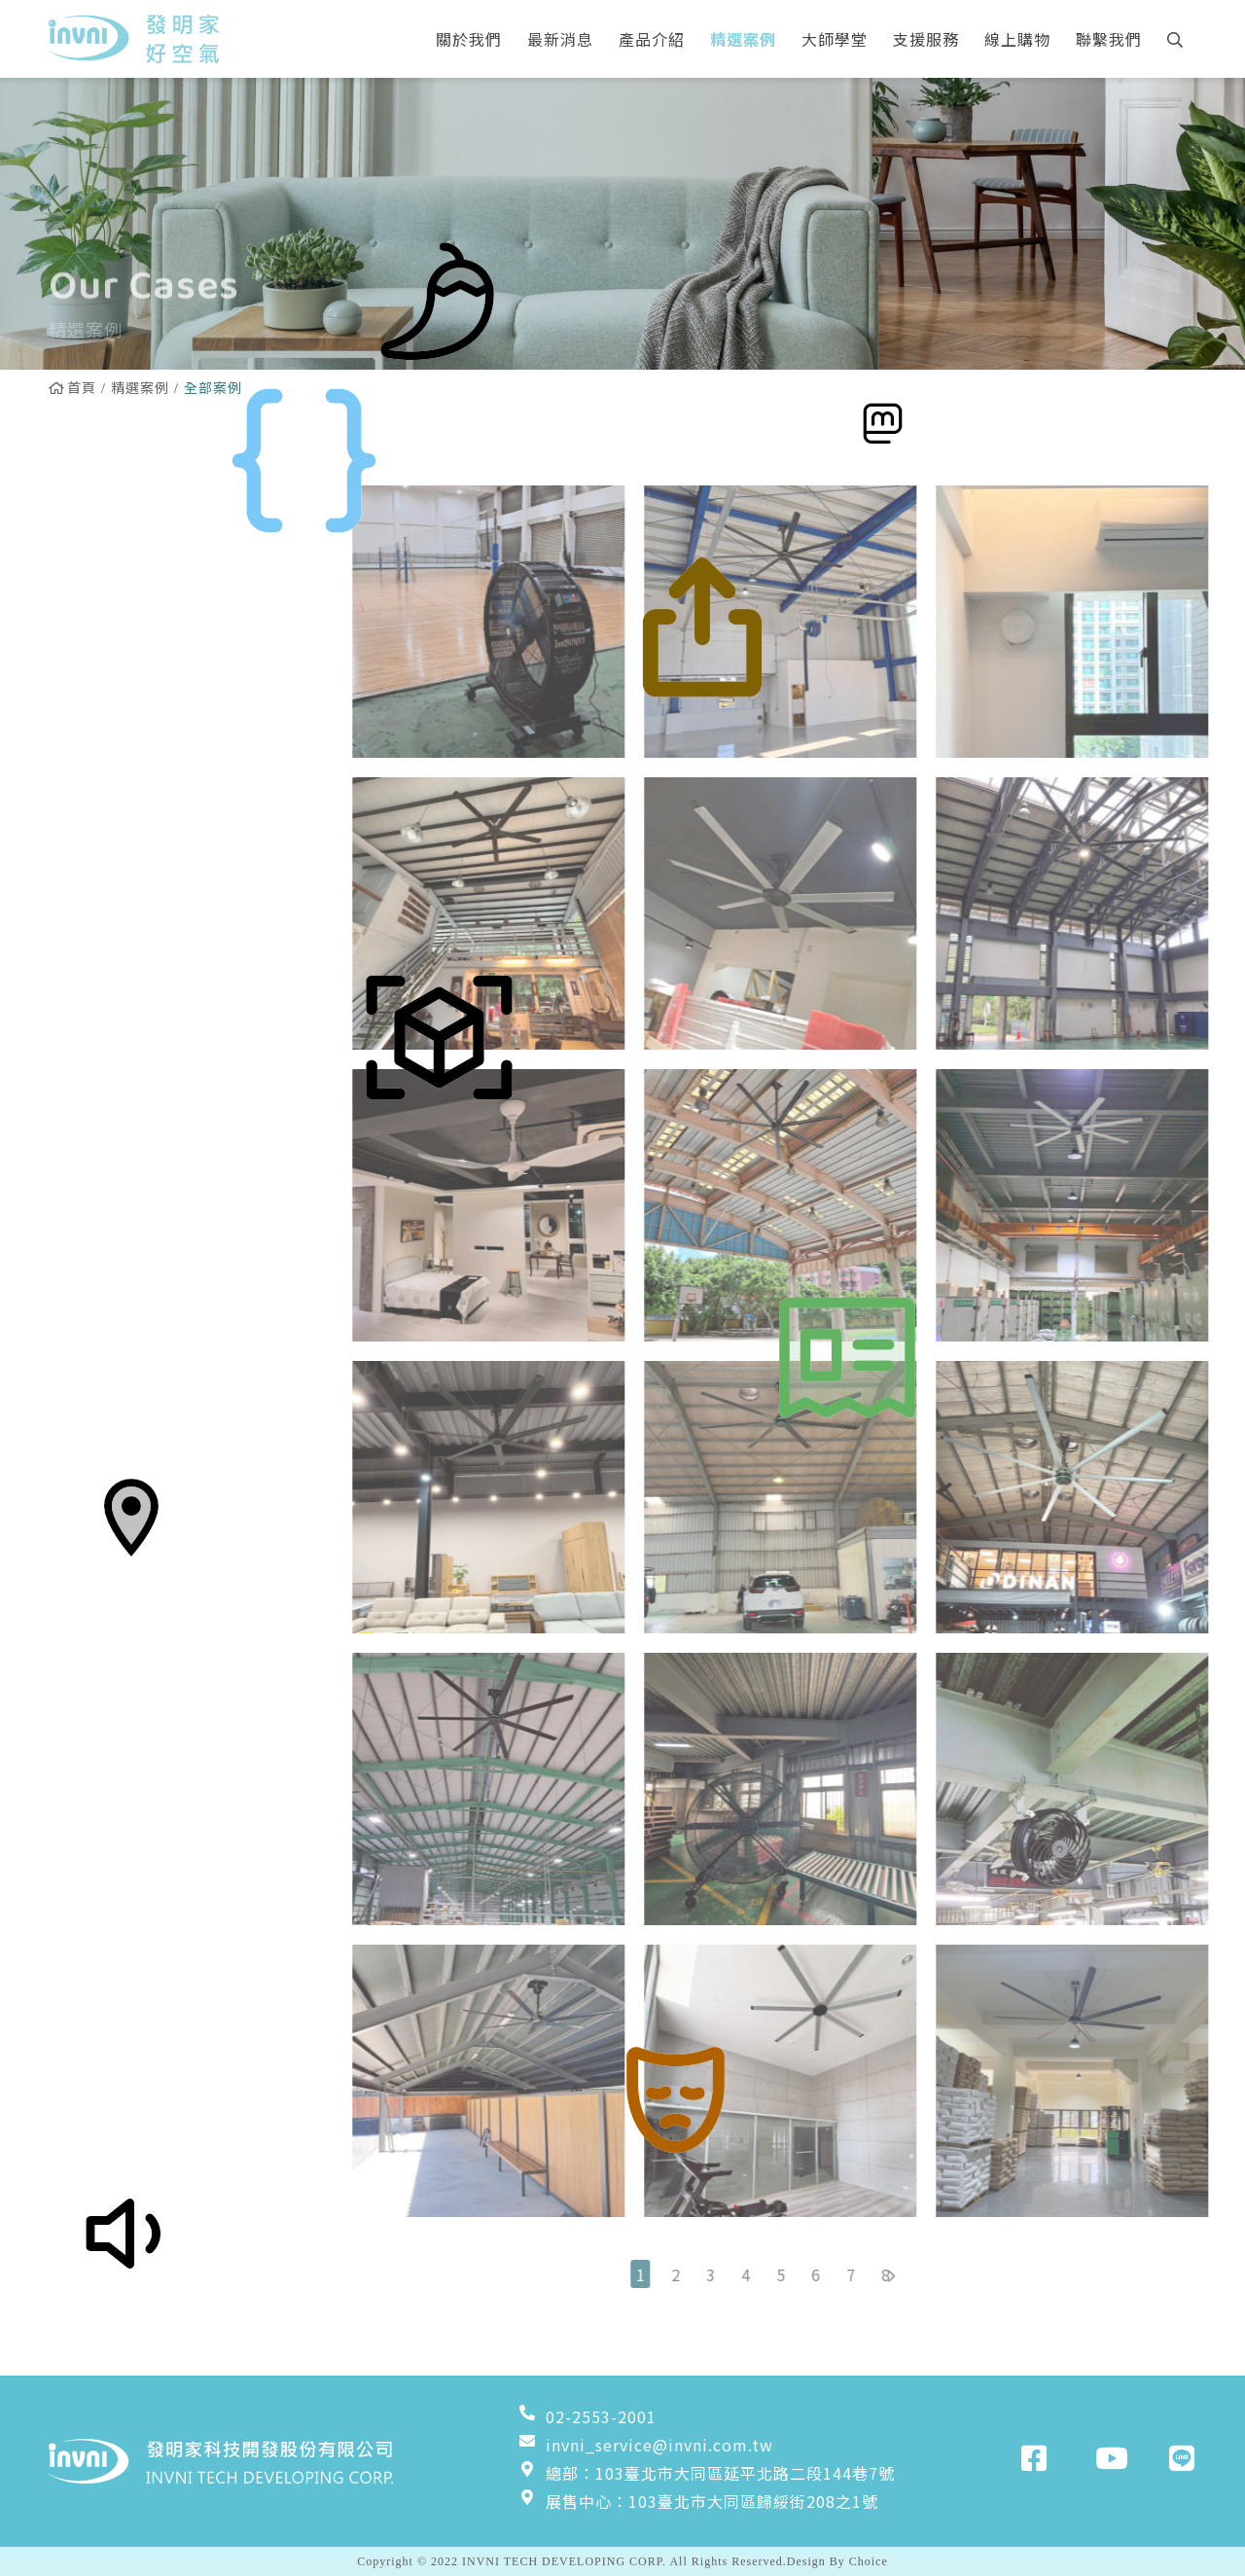  Describe the element at coordinates (131, 1518) in the screenshot. I see `view current location on map` at that location.